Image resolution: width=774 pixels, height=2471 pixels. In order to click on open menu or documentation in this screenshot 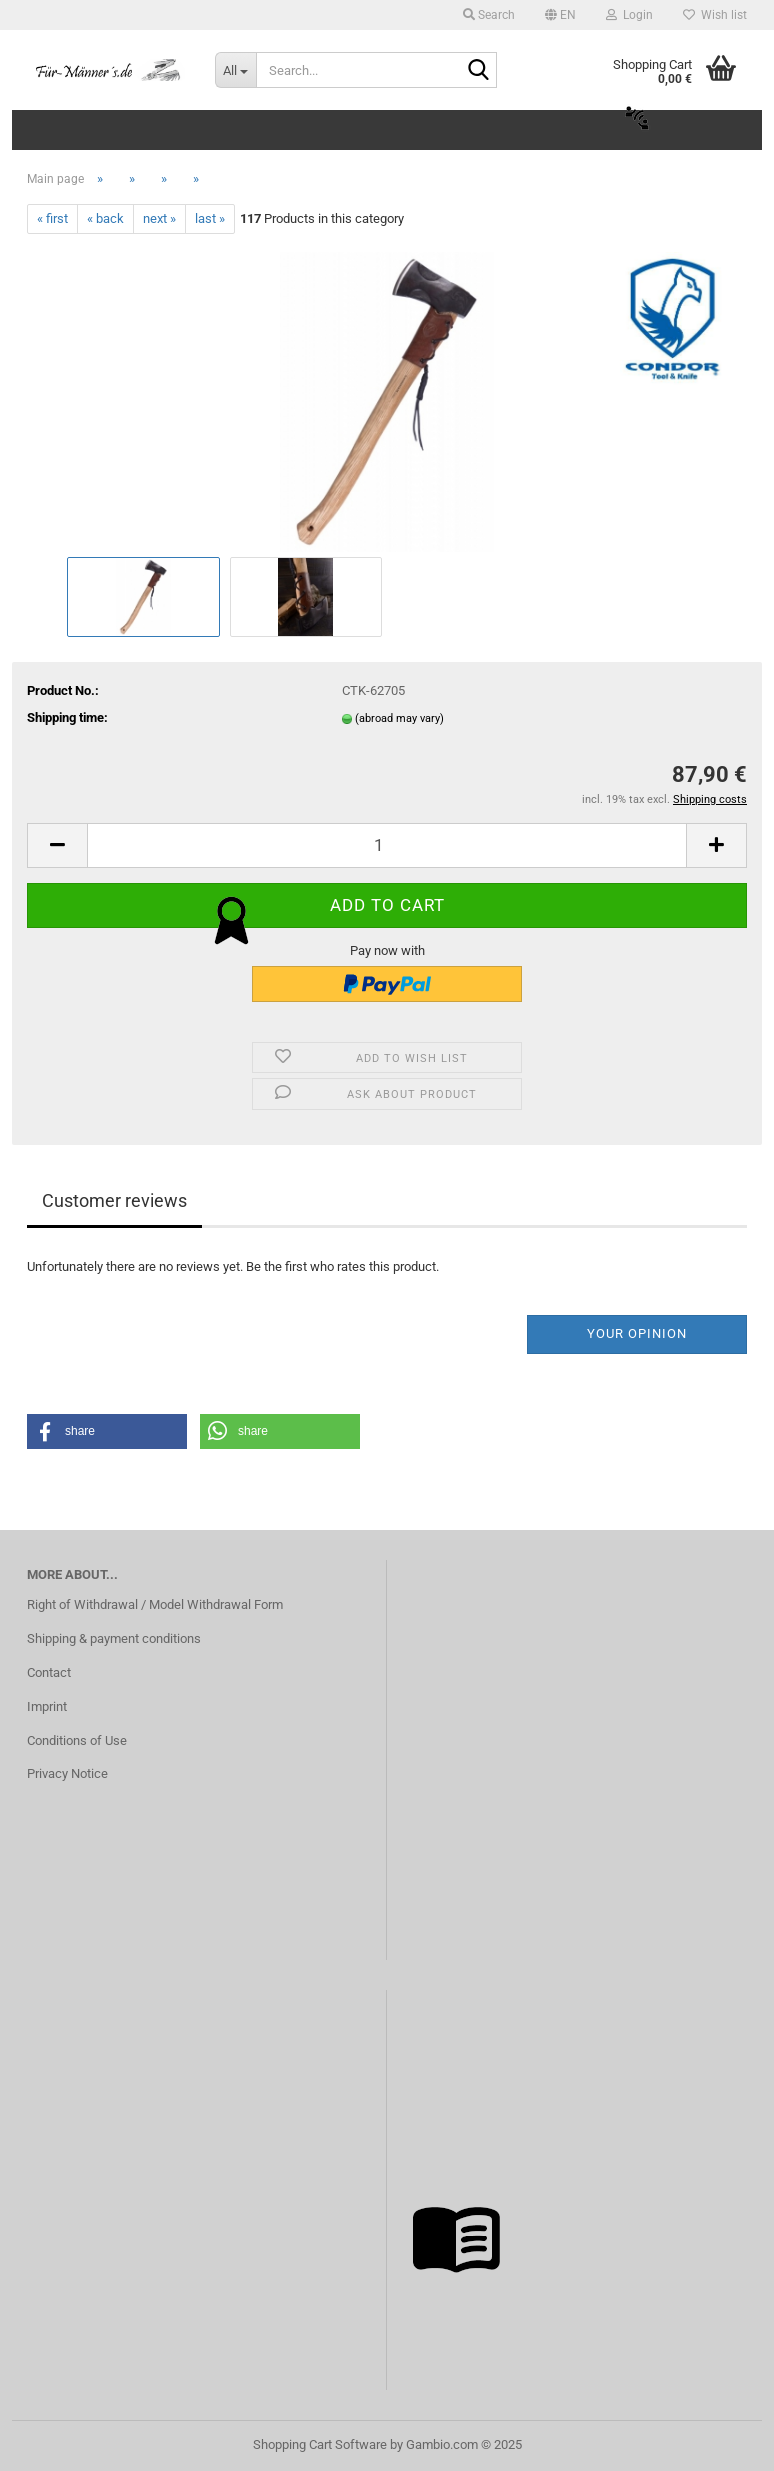, I will do `click(456, 2236)`.